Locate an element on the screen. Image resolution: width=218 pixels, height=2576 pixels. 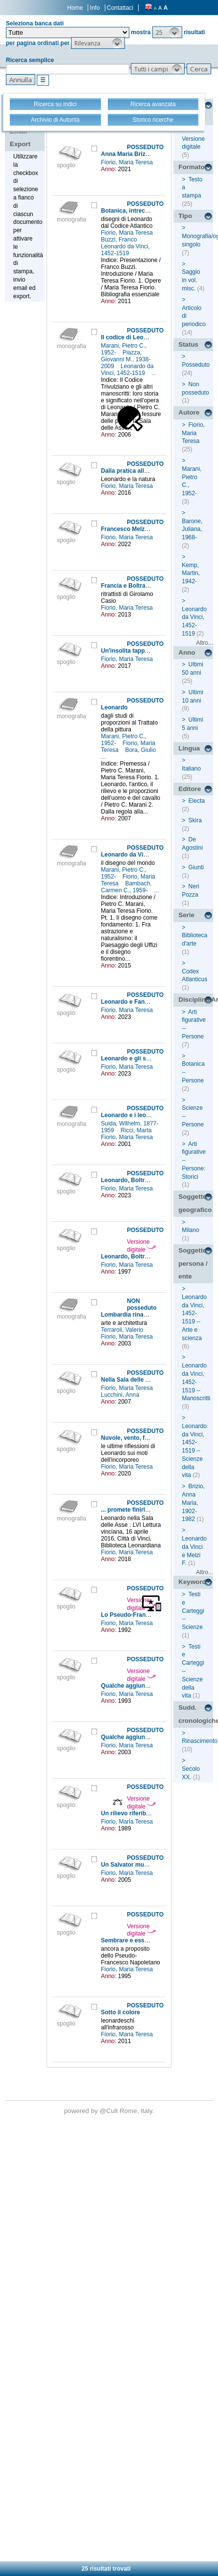
edit vector path or curve is located at coordinates (118, 1802).